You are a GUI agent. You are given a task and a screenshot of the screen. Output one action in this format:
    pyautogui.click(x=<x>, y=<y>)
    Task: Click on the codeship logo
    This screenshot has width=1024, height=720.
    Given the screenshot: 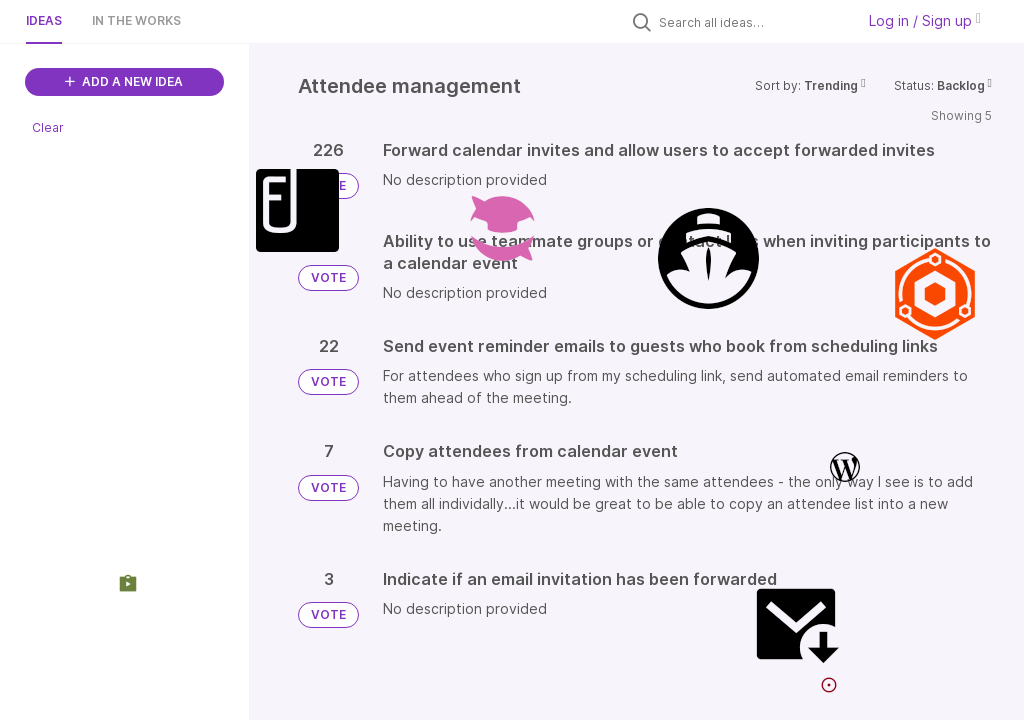 What is the action you would take?
    pyautogui.click(x=708, y=258)
    